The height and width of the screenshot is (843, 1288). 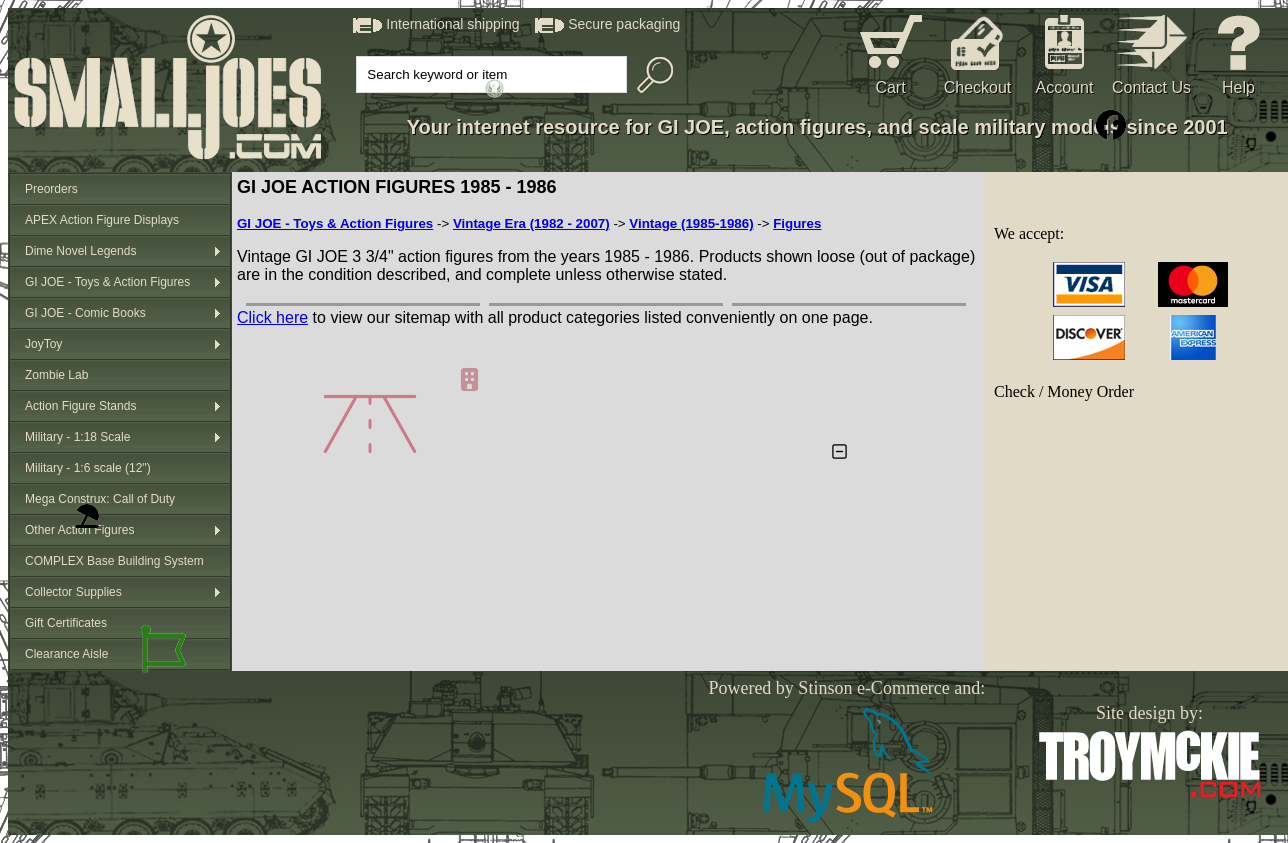 What do you see at coordinates (839, 451) in the screenshot?
I see `collapse or minimize a section` at bounding box center [839, 451].